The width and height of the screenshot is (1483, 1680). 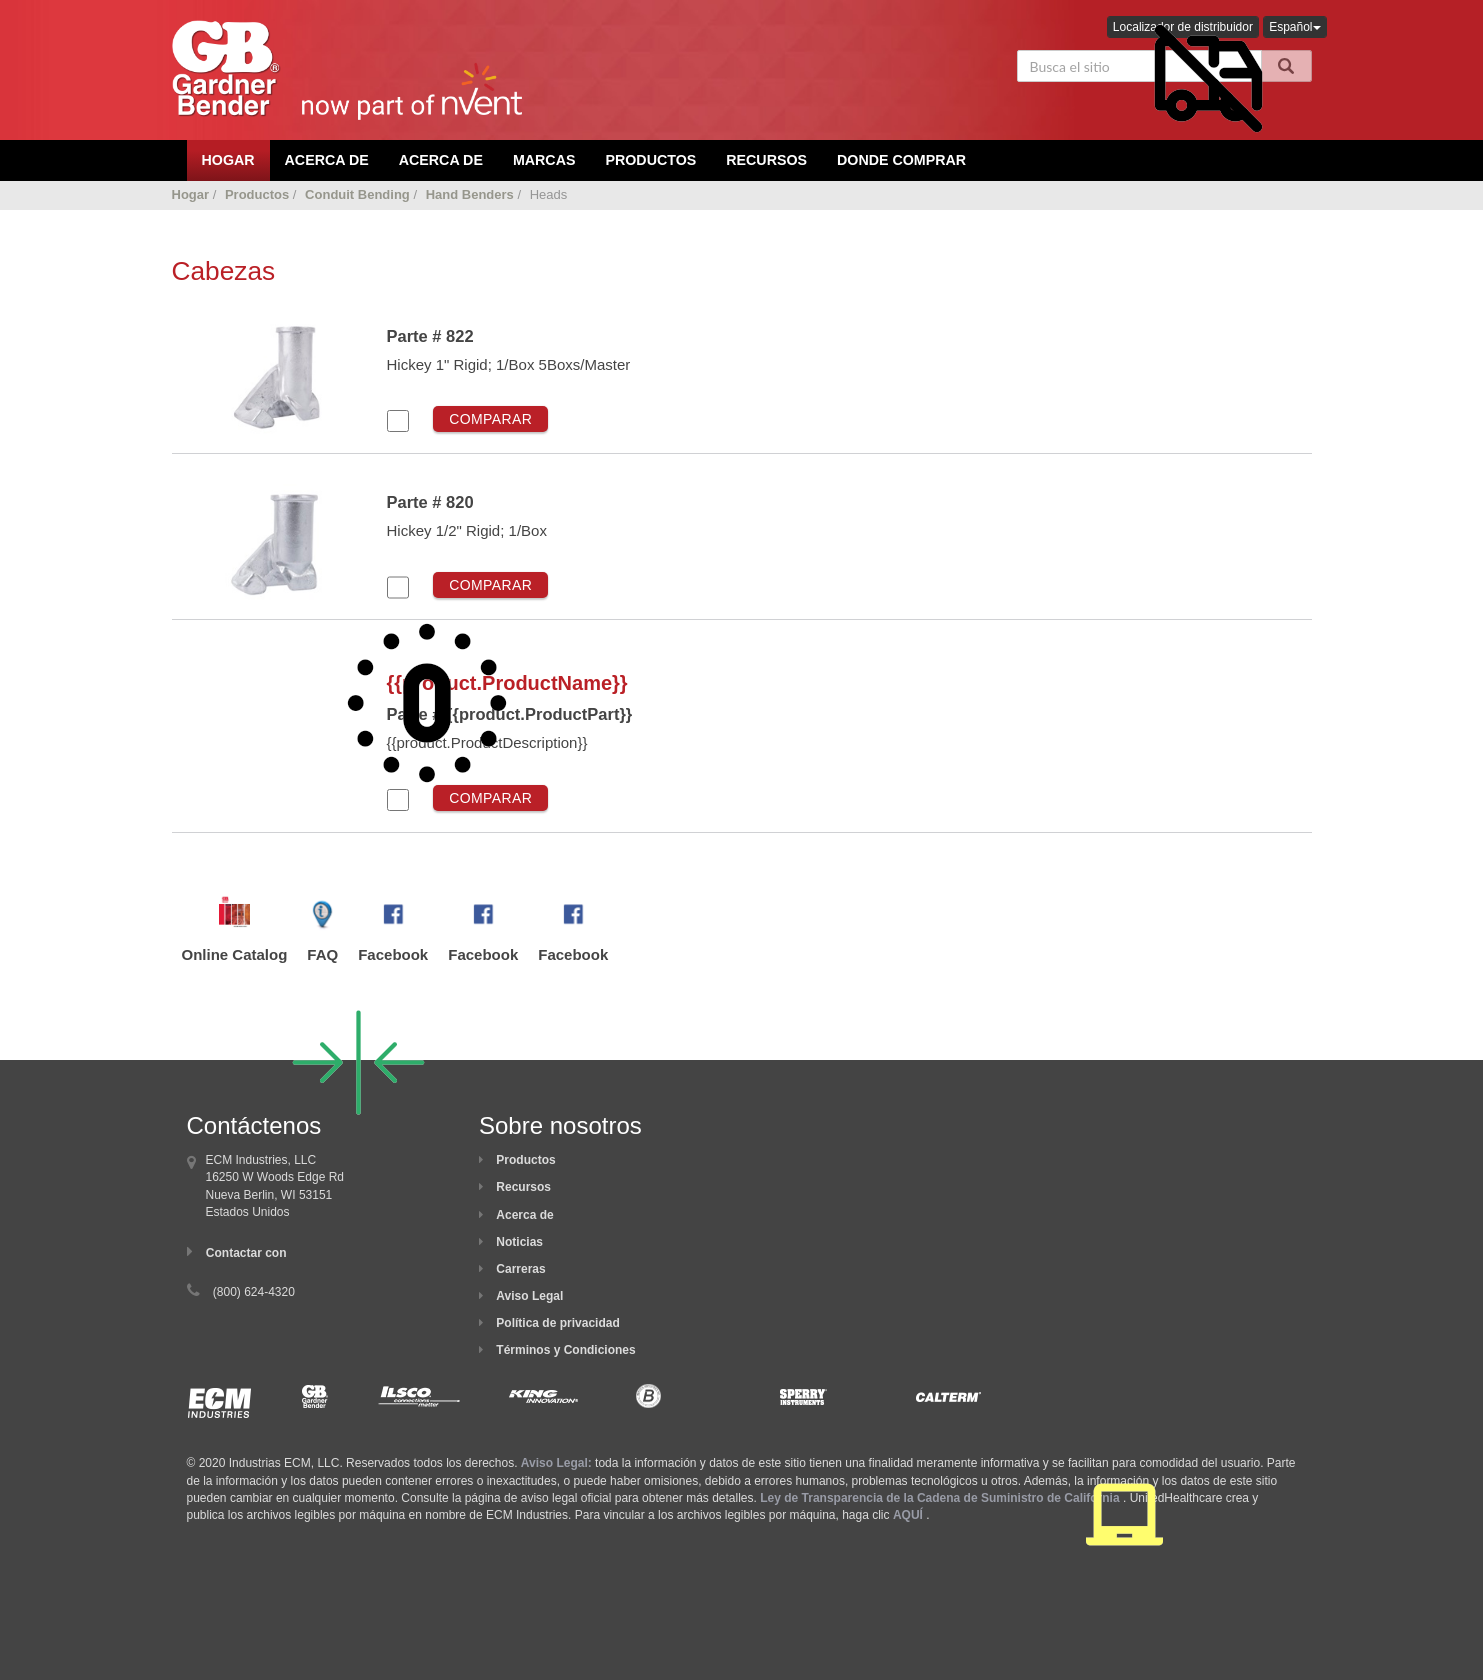 What do you see at coordinates (358, 1062) in the screenshot?
I see `collapse or compress content horizontally` at bounding box center [358, 1062].